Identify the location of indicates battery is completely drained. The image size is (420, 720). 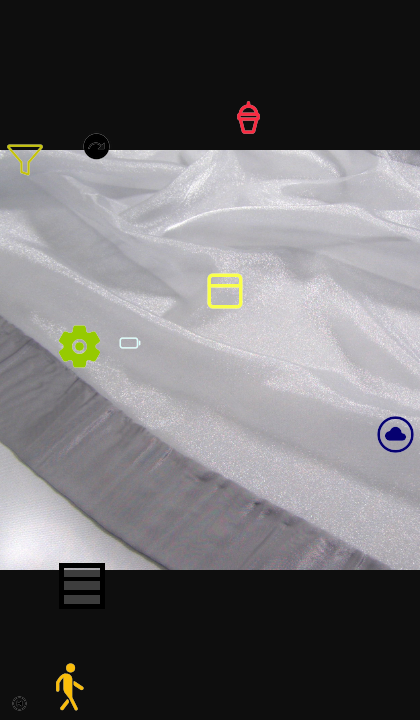
(130, 343).